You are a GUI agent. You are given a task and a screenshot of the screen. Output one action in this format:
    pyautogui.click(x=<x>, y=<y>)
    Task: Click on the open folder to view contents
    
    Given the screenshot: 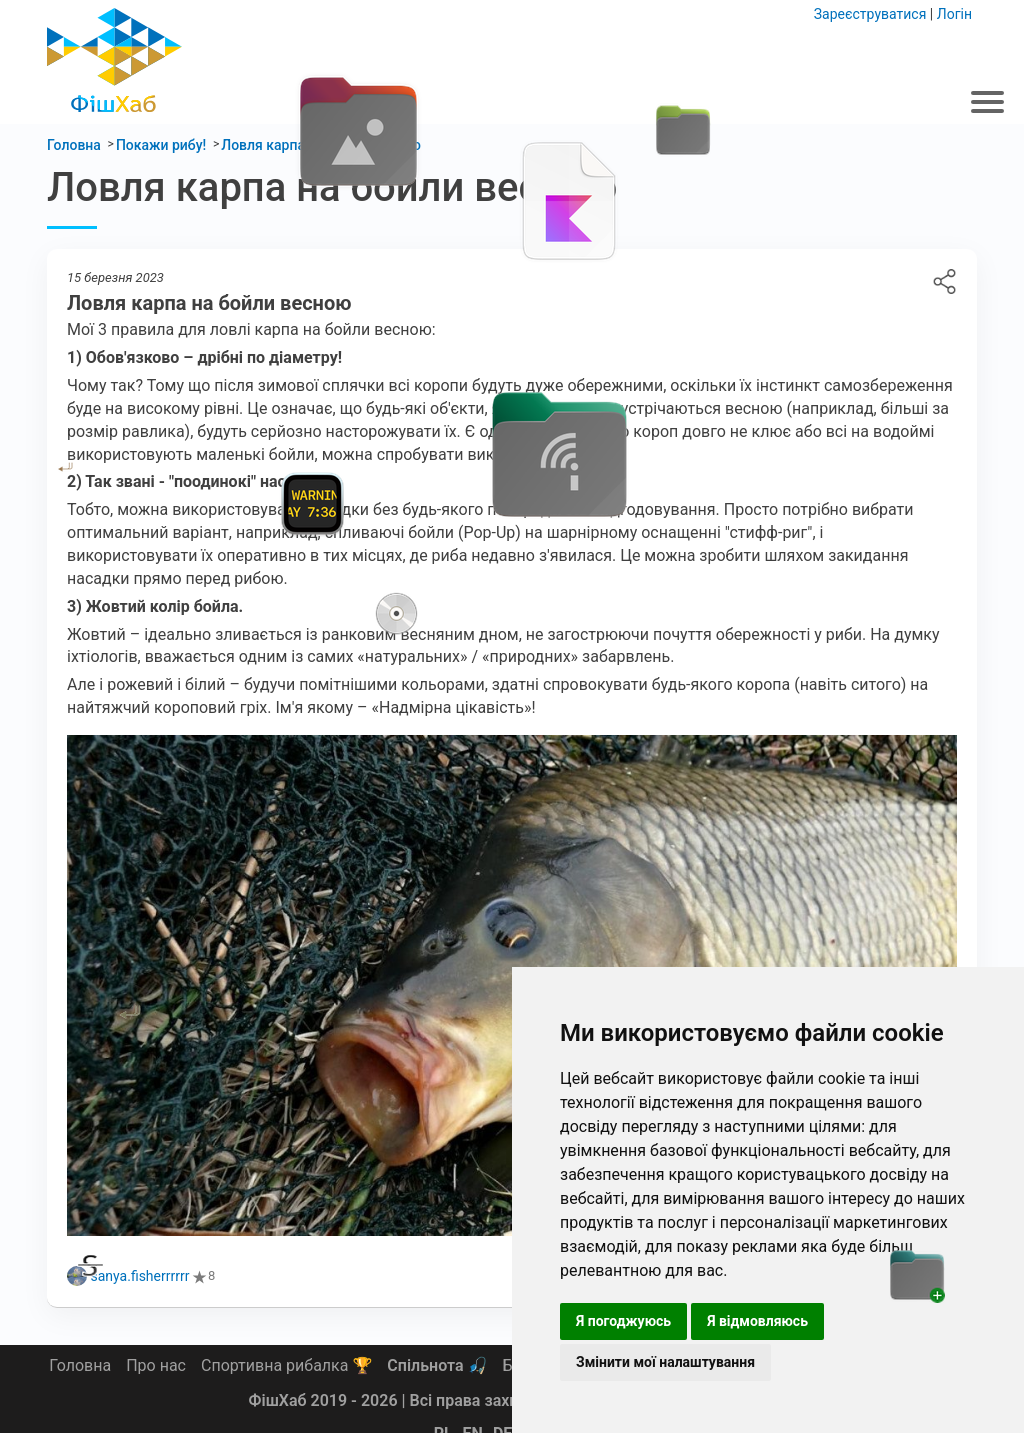 What is the action you would take?
    pyautogui.click(x=683, y=130)
    